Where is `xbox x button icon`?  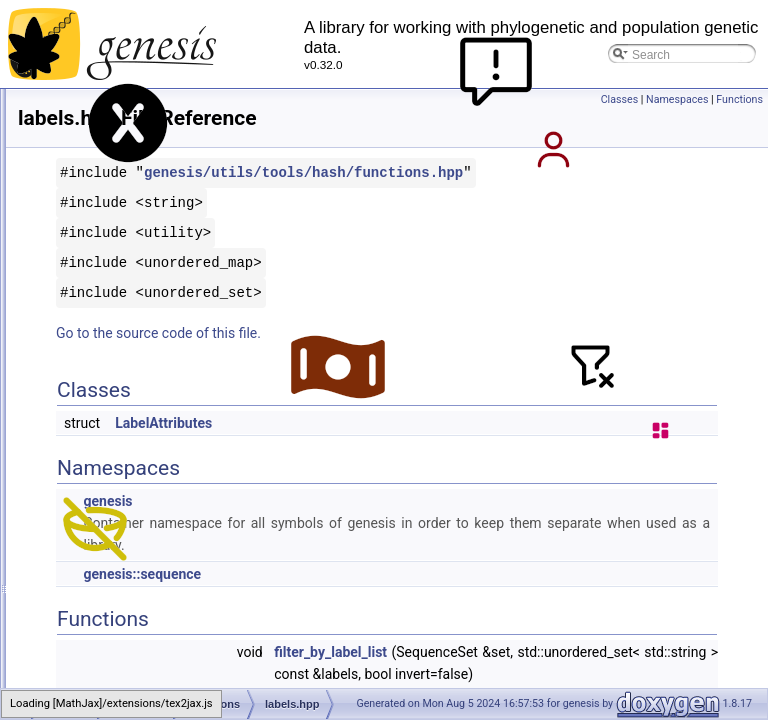 xbox x button icon is located at coordinates (128, 123).